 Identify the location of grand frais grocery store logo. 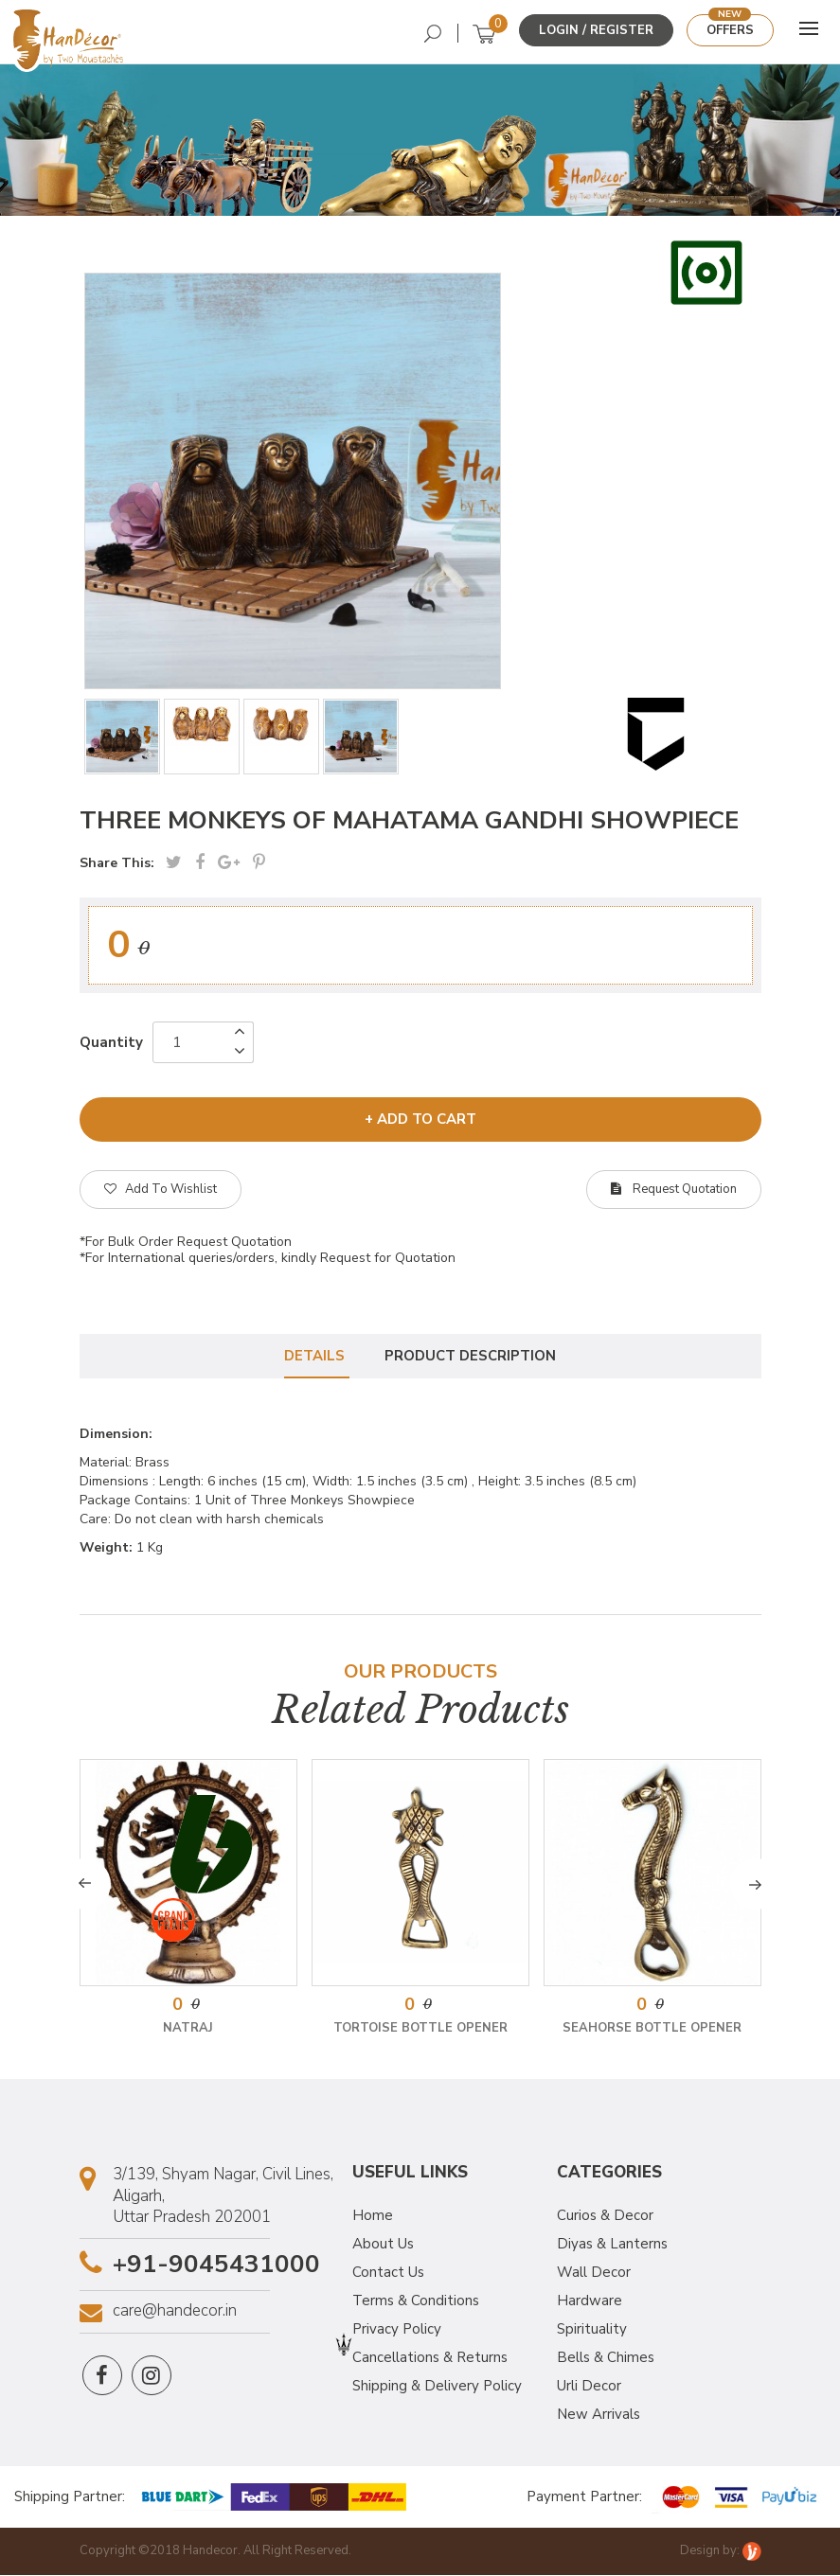
(173, 1920).